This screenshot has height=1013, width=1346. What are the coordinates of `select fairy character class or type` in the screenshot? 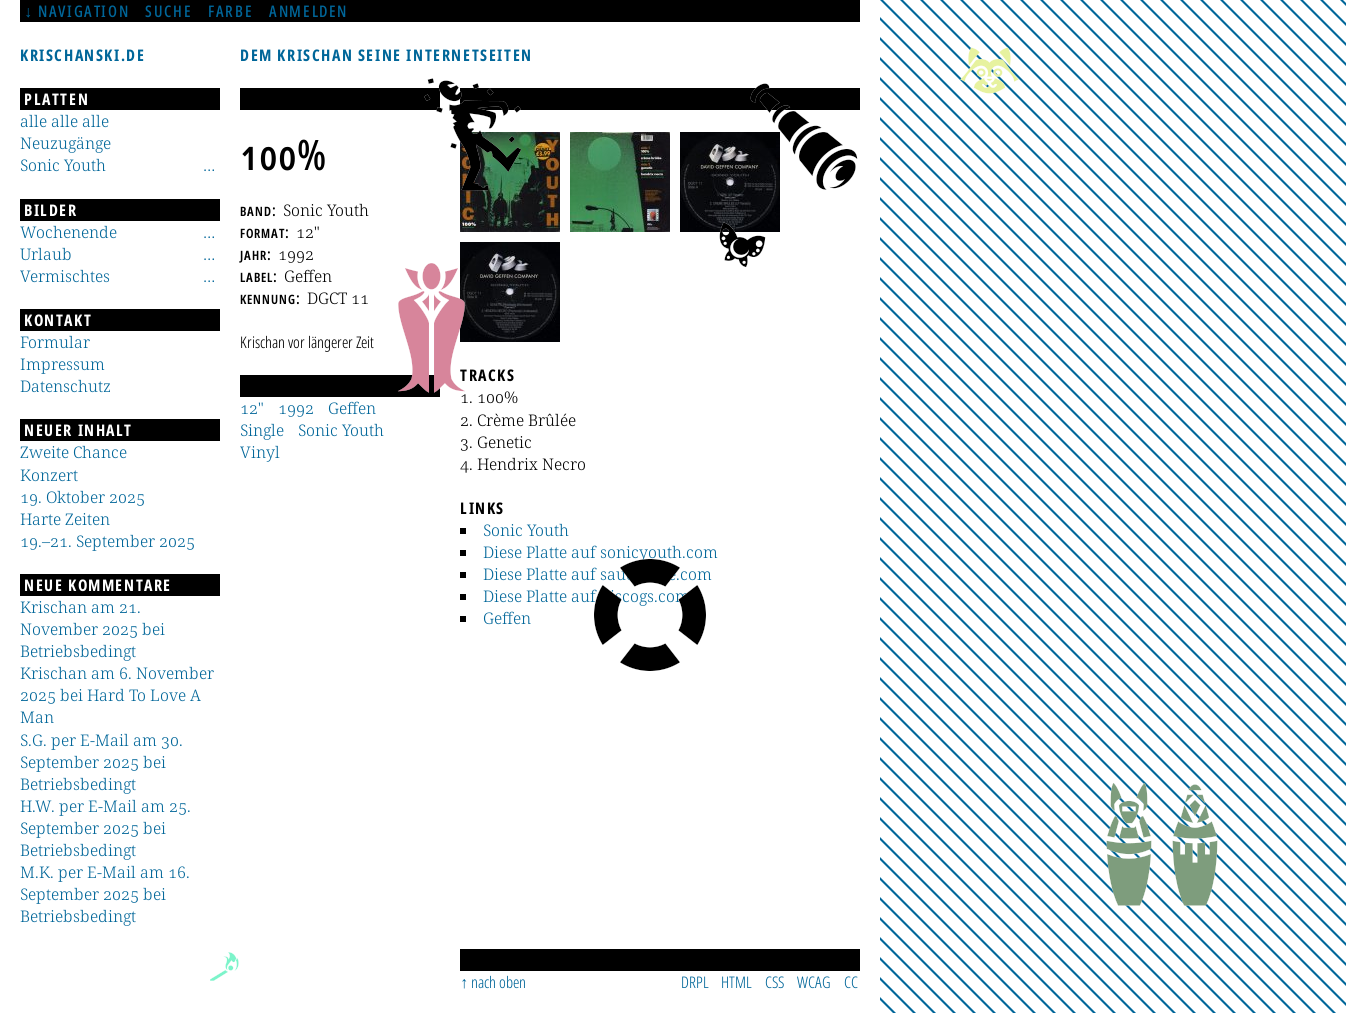 It's located at (742, 244).